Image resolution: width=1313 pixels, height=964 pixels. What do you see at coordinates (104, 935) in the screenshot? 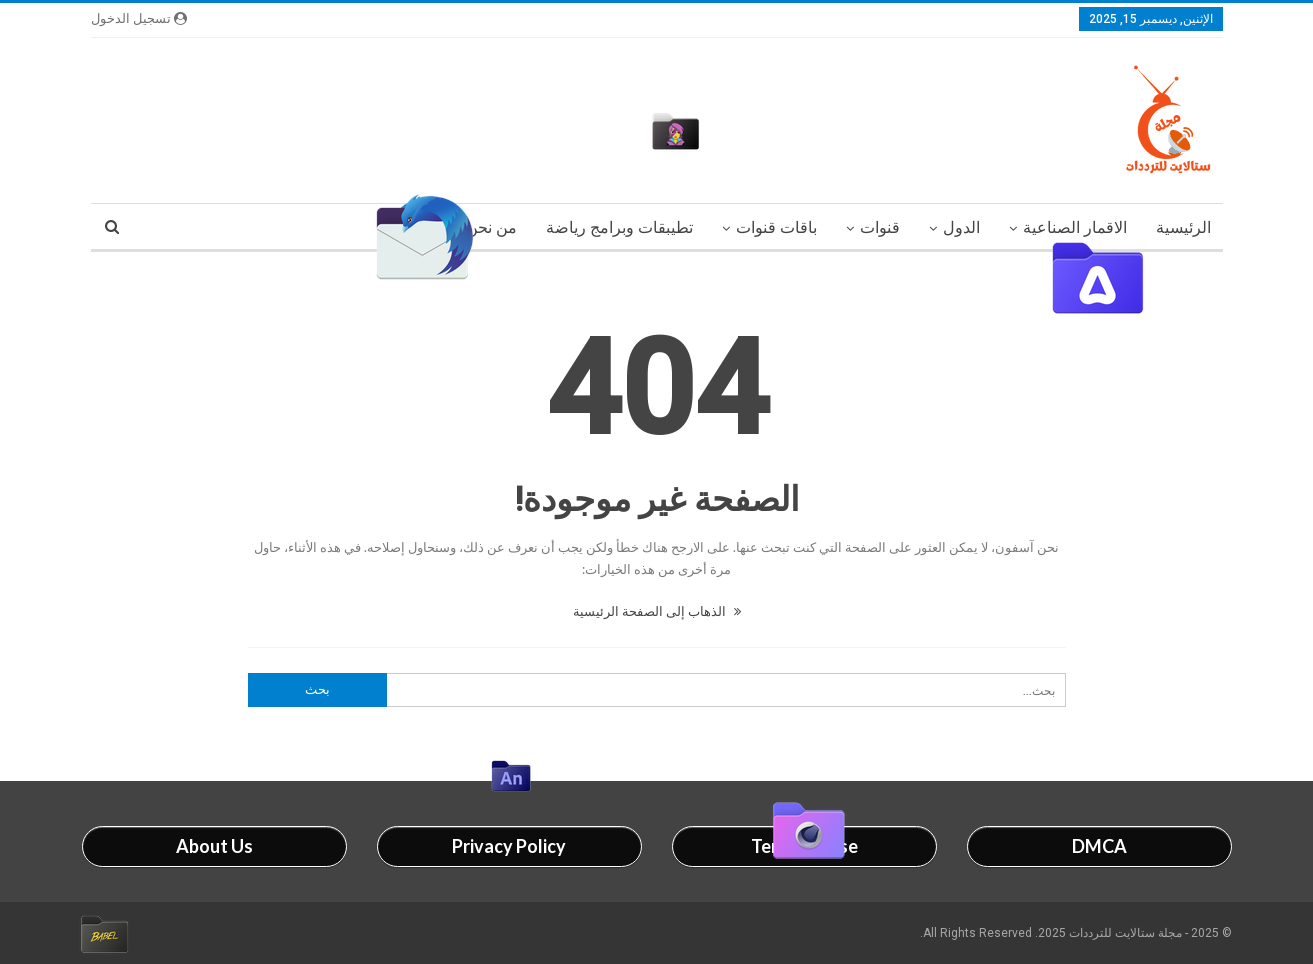
I see `folder containing babel configuration files` at bounding box center [104, 935].